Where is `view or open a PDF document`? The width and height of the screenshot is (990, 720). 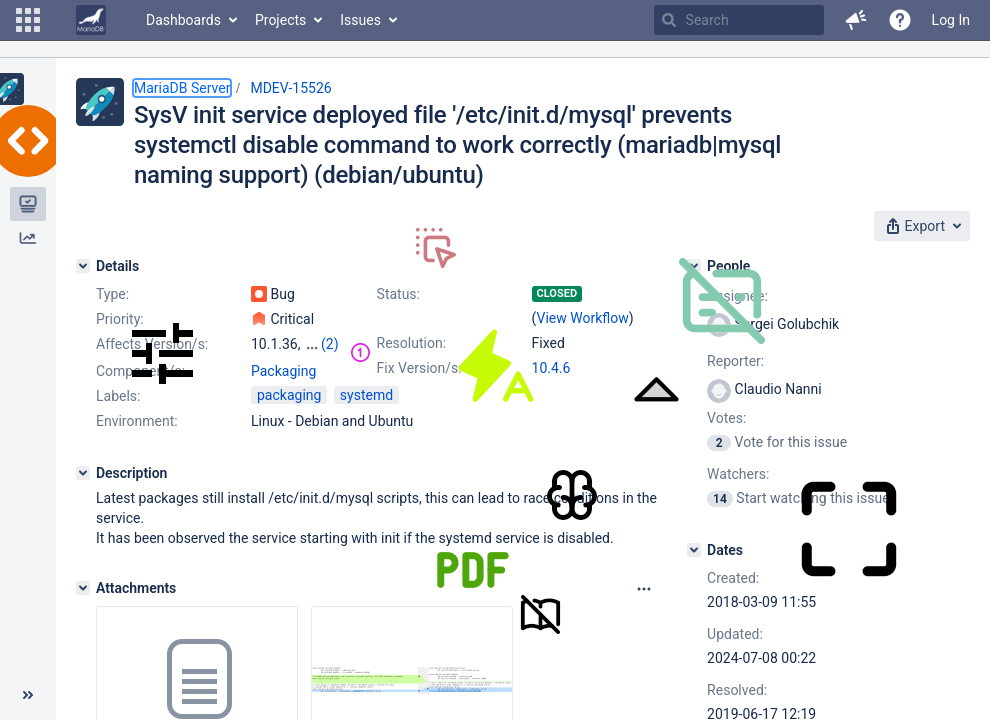 view or open a PDF document is located at coordinates (473, 570).